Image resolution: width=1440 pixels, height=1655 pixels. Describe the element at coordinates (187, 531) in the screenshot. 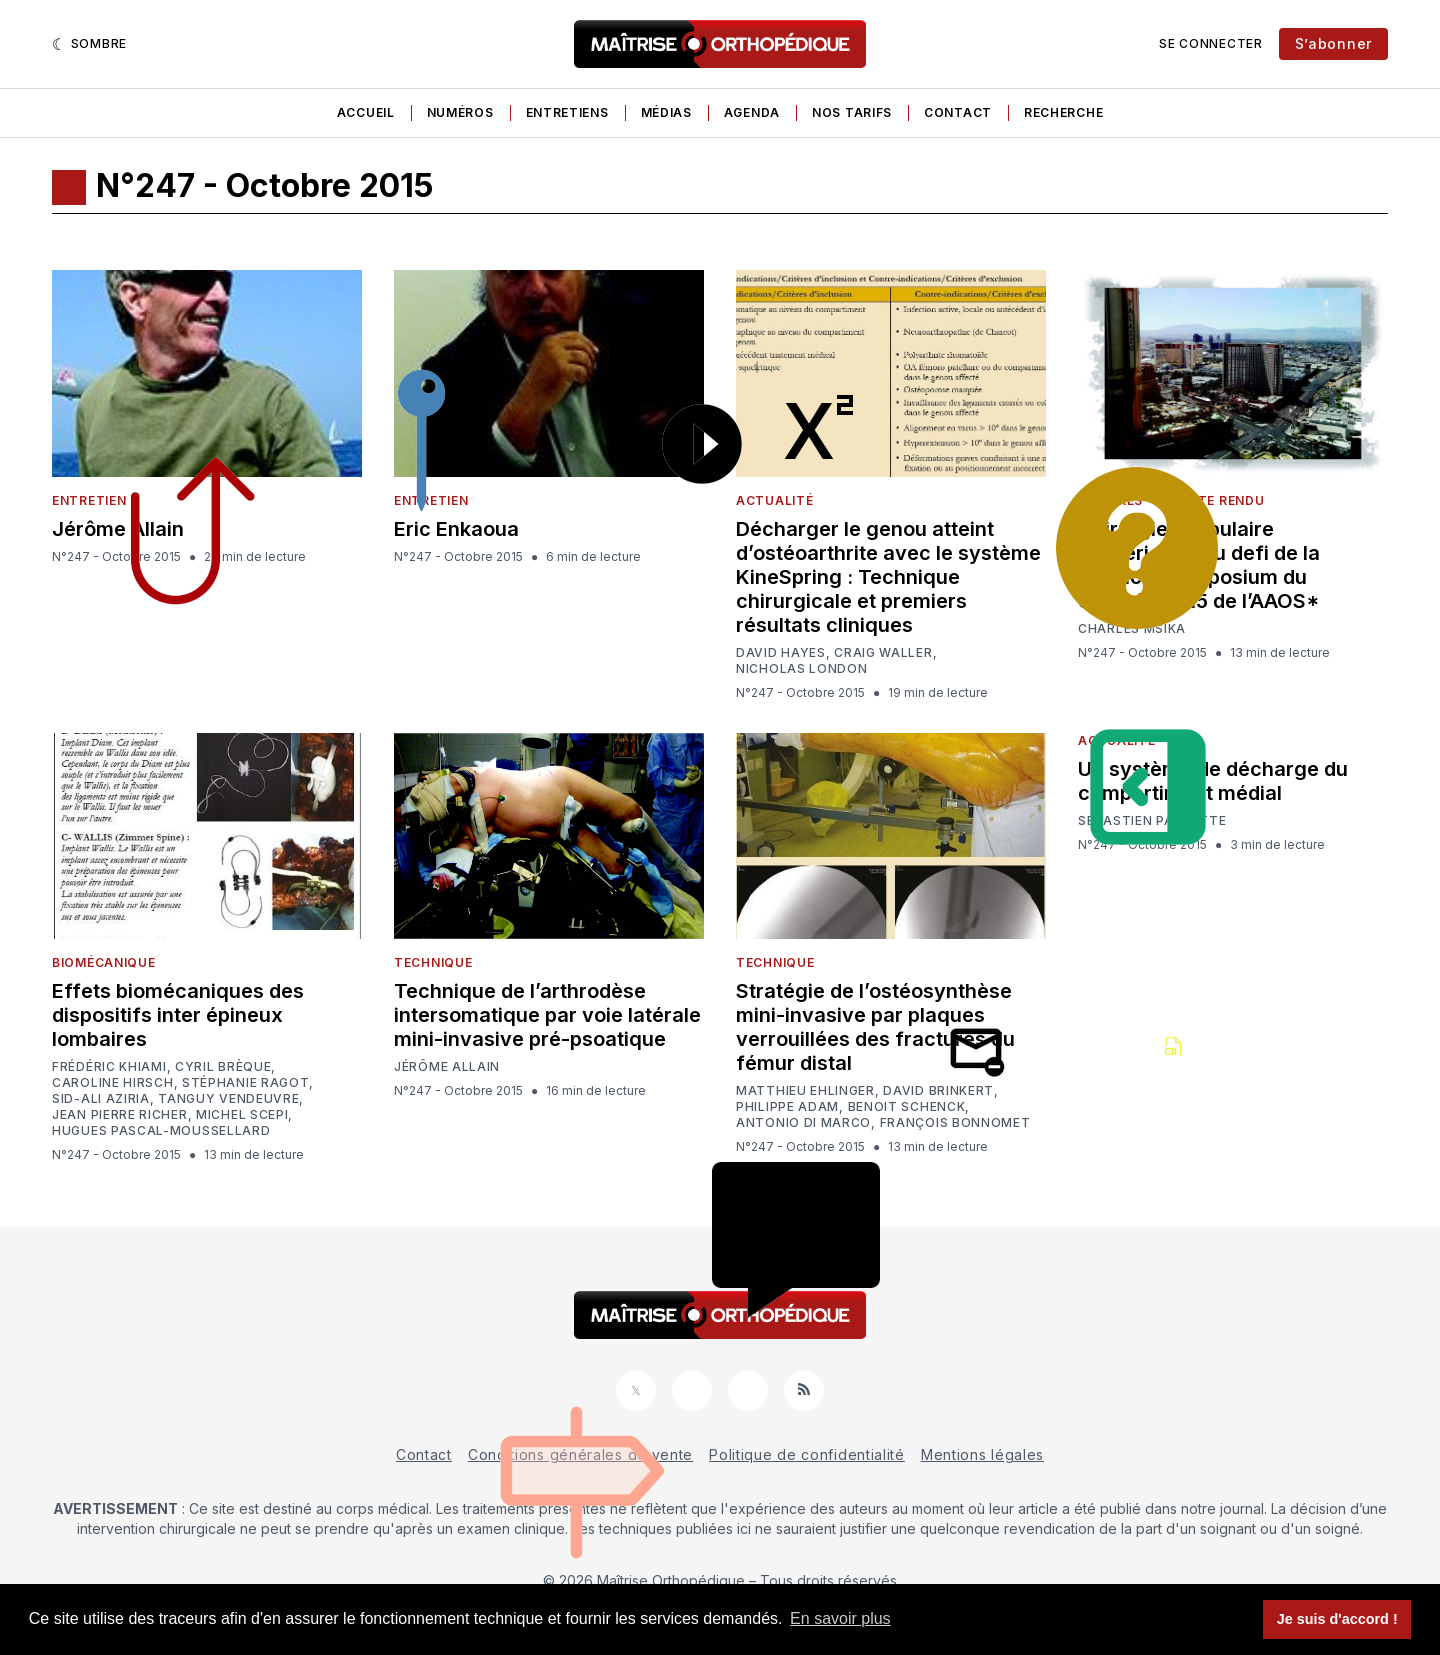

I see `redo or repeat last action` at that location.